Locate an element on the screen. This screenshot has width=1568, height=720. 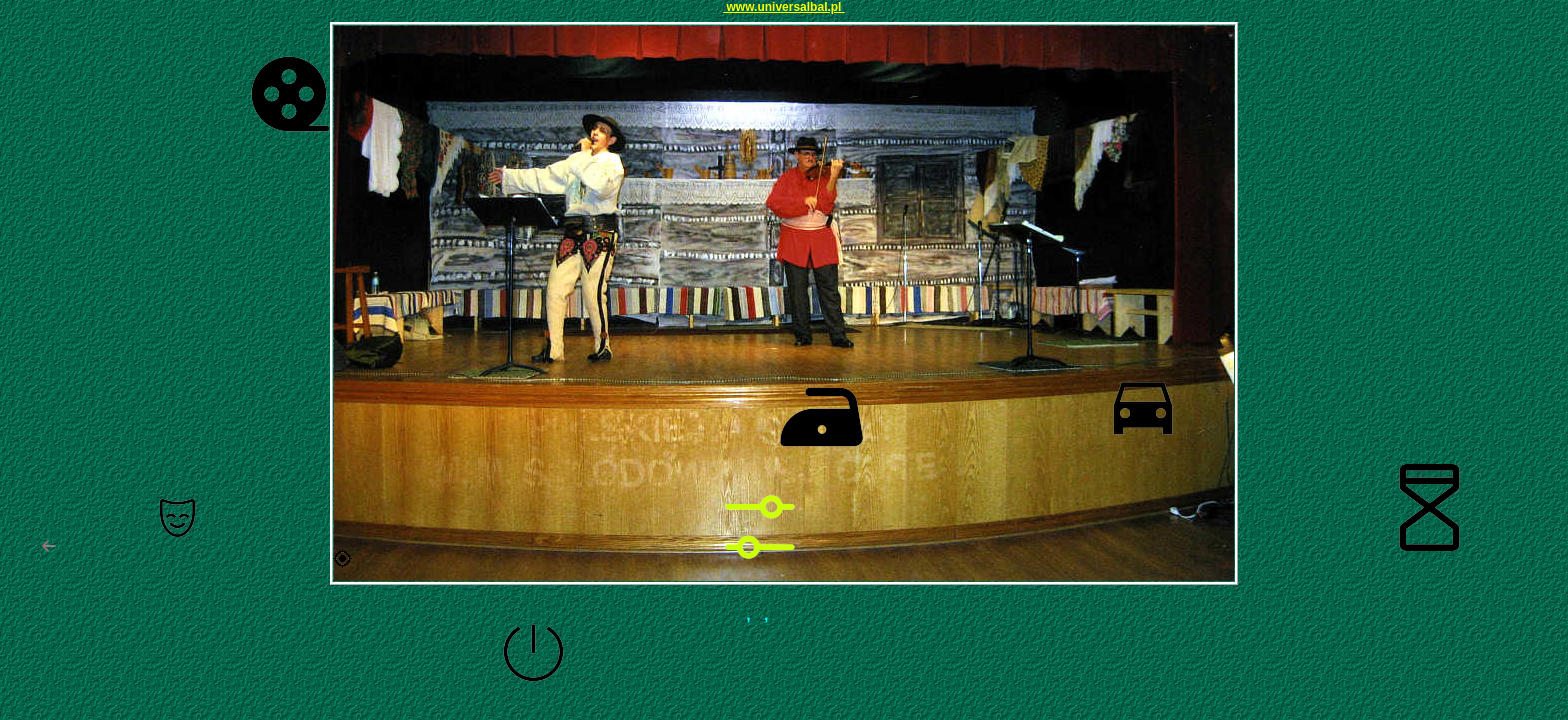
get driving directions is located at coordinates (1143, 405).